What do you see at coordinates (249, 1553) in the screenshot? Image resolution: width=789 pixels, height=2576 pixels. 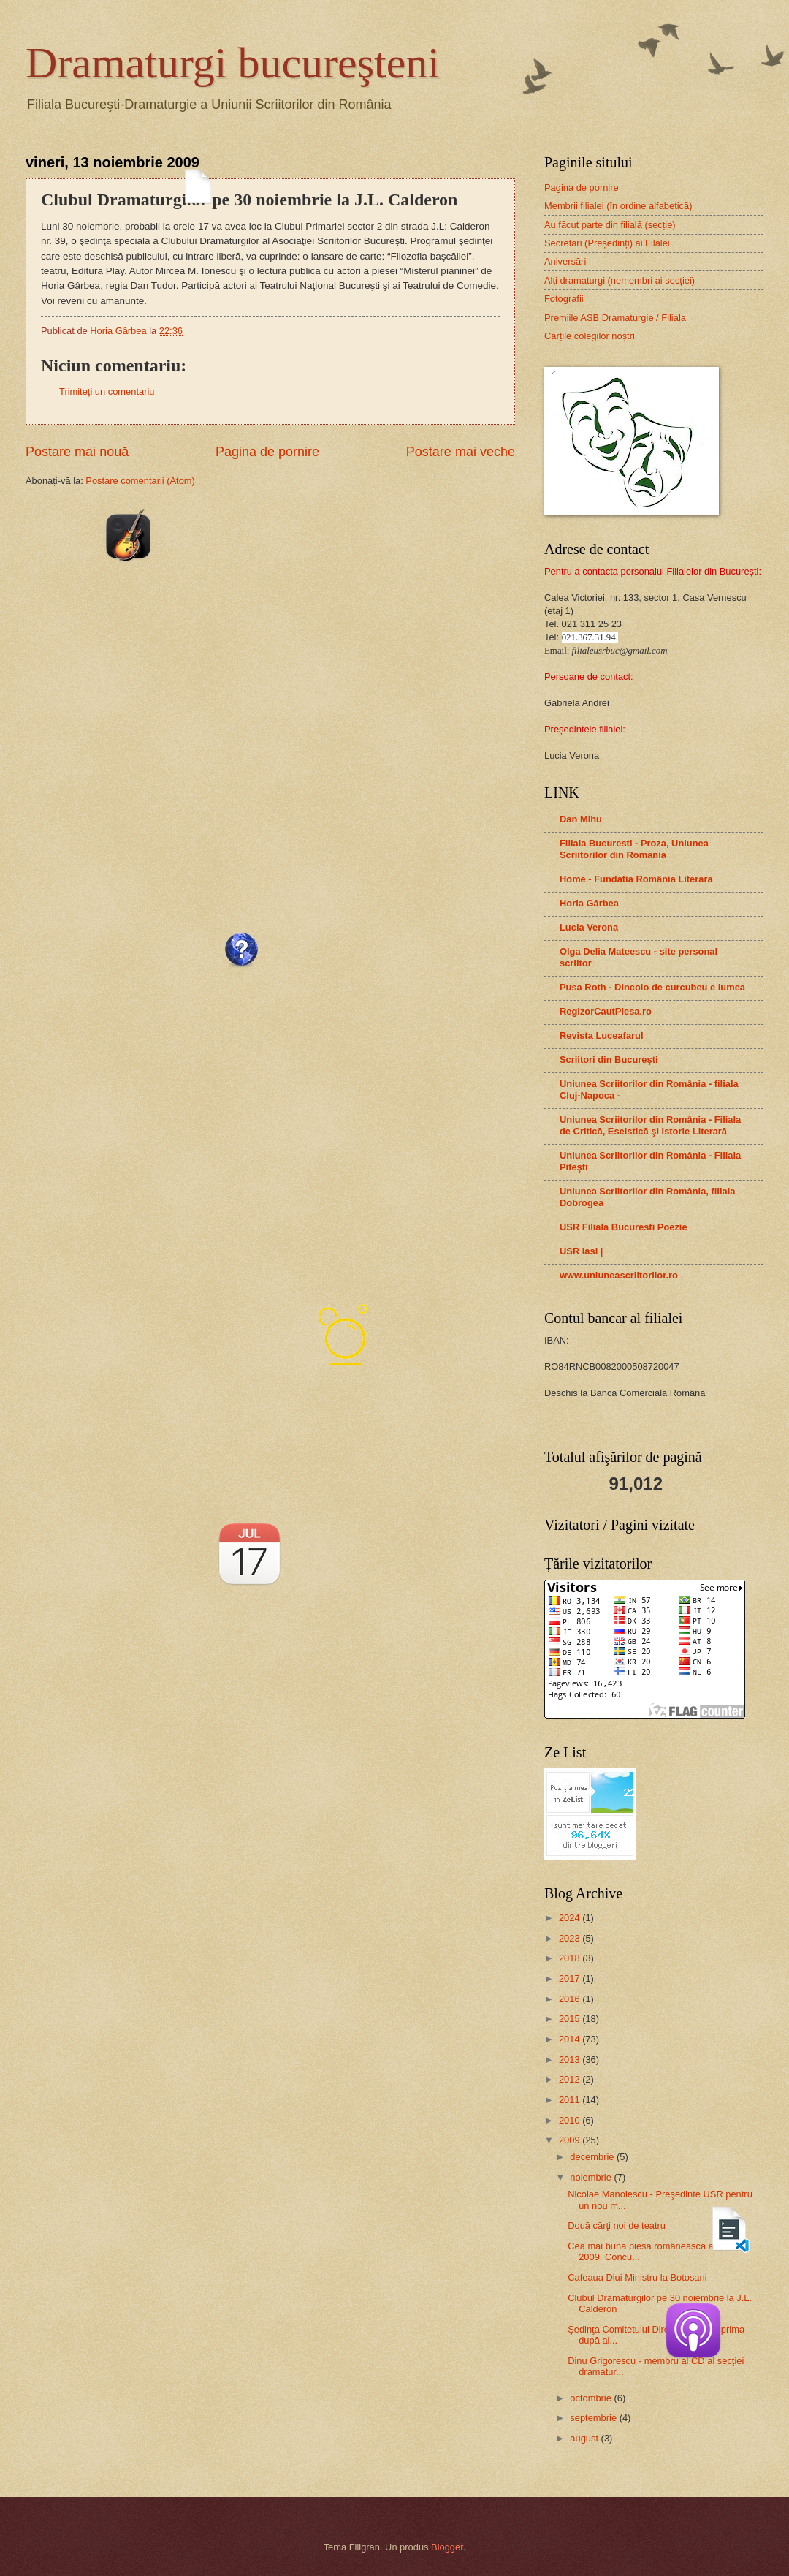 I see `open calendar app` at bounding box center [249, 1553].